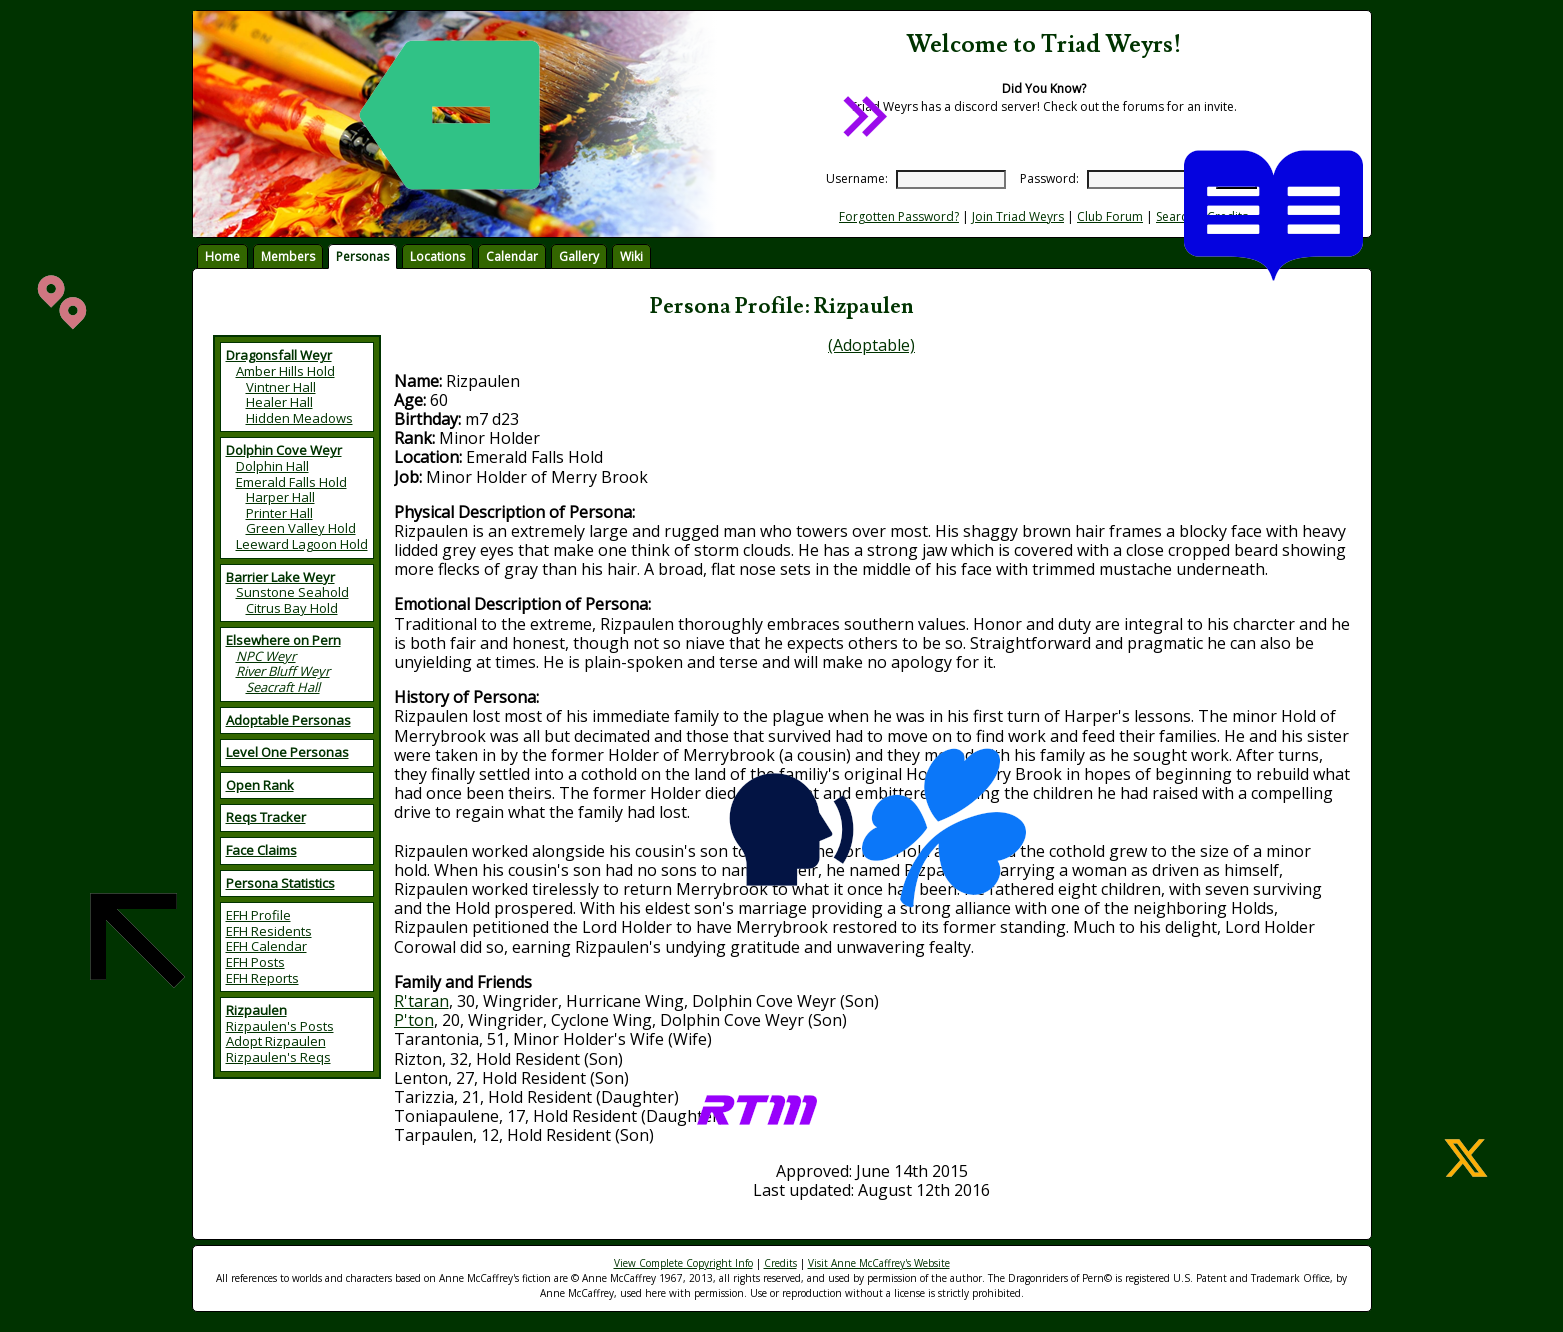 The height and width of the screenshot is (1332, 1563). What do you see at coordinates (1273, 215) in the screenshot?
I see `visit readme documentation platform` at bounding box center [1273, 215].